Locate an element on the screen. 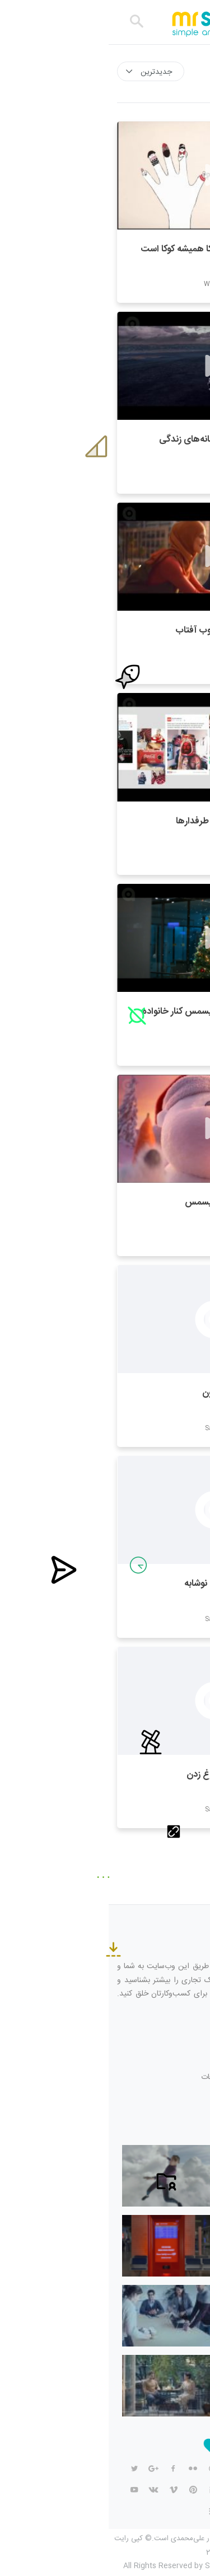 The width and height of the screenshot is (210, 2576). view afternoon schedule or events is located at coordinates (138, 1565).